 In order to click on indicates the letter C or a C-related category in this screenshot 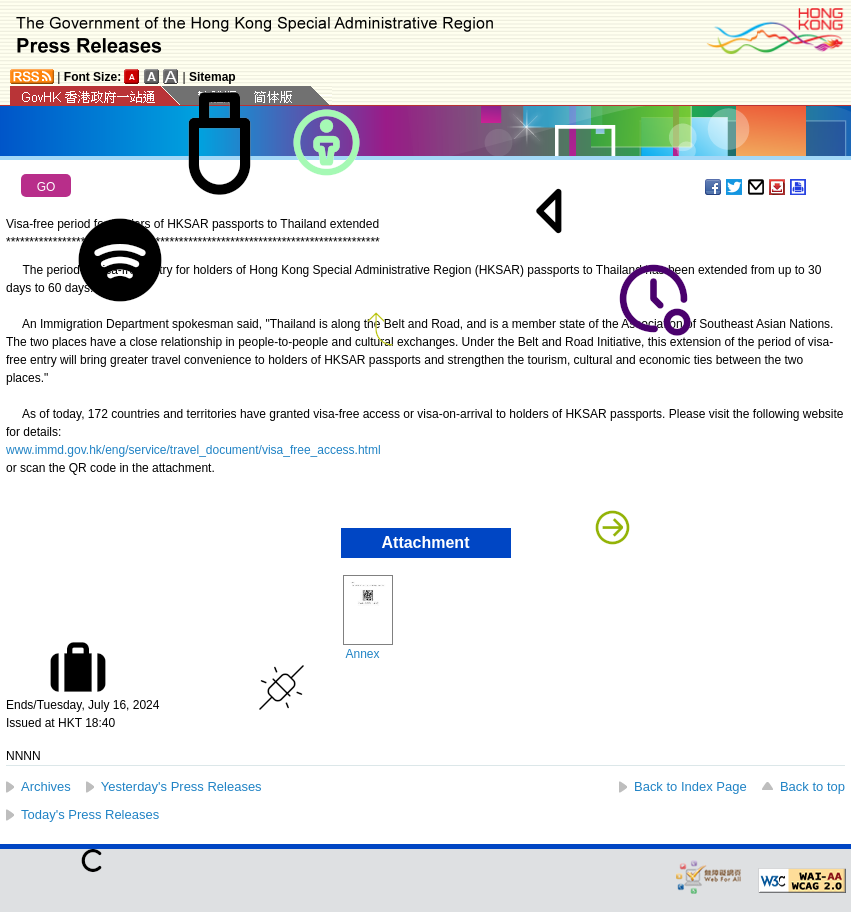, I will do `click(91, 860)`.